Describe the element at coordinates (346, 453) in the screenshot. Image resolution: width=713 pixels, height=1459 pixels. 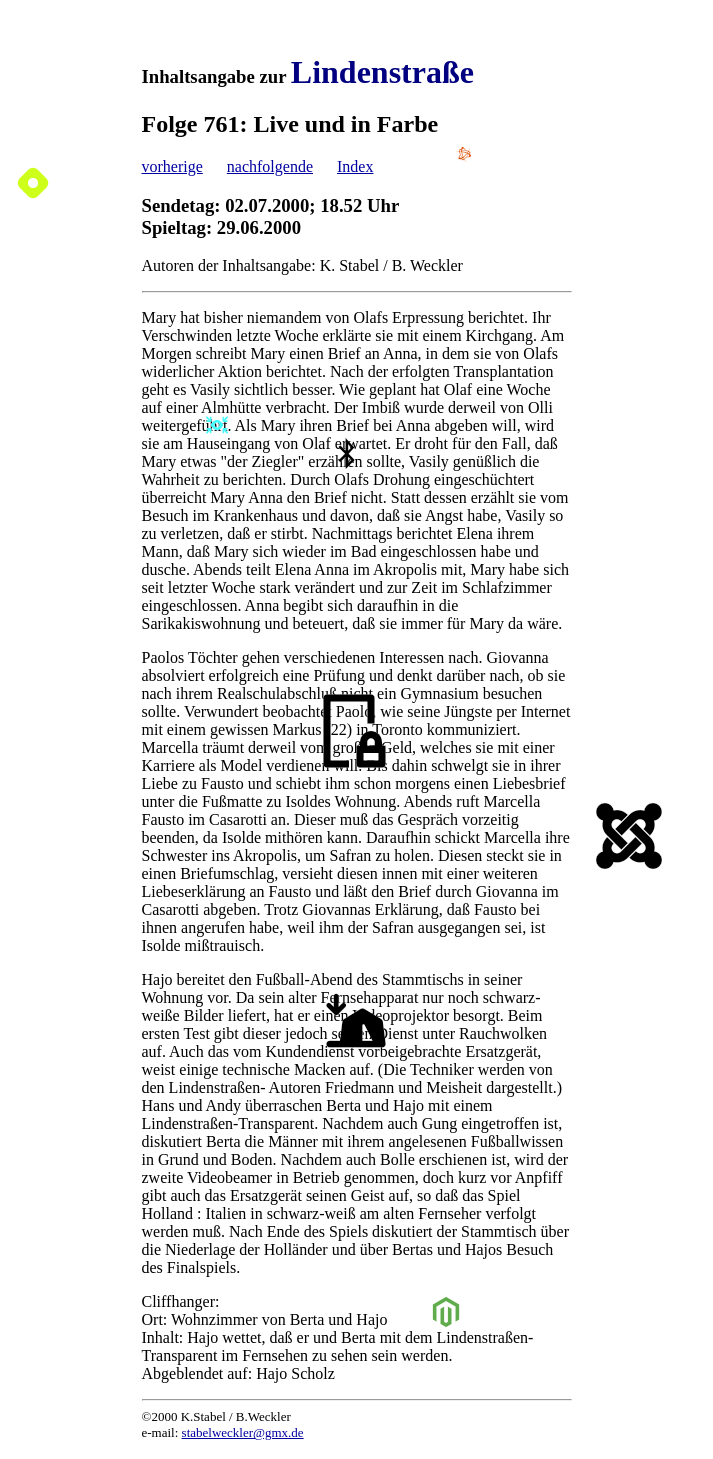
I see `bluetooth connectivity status` at that location.